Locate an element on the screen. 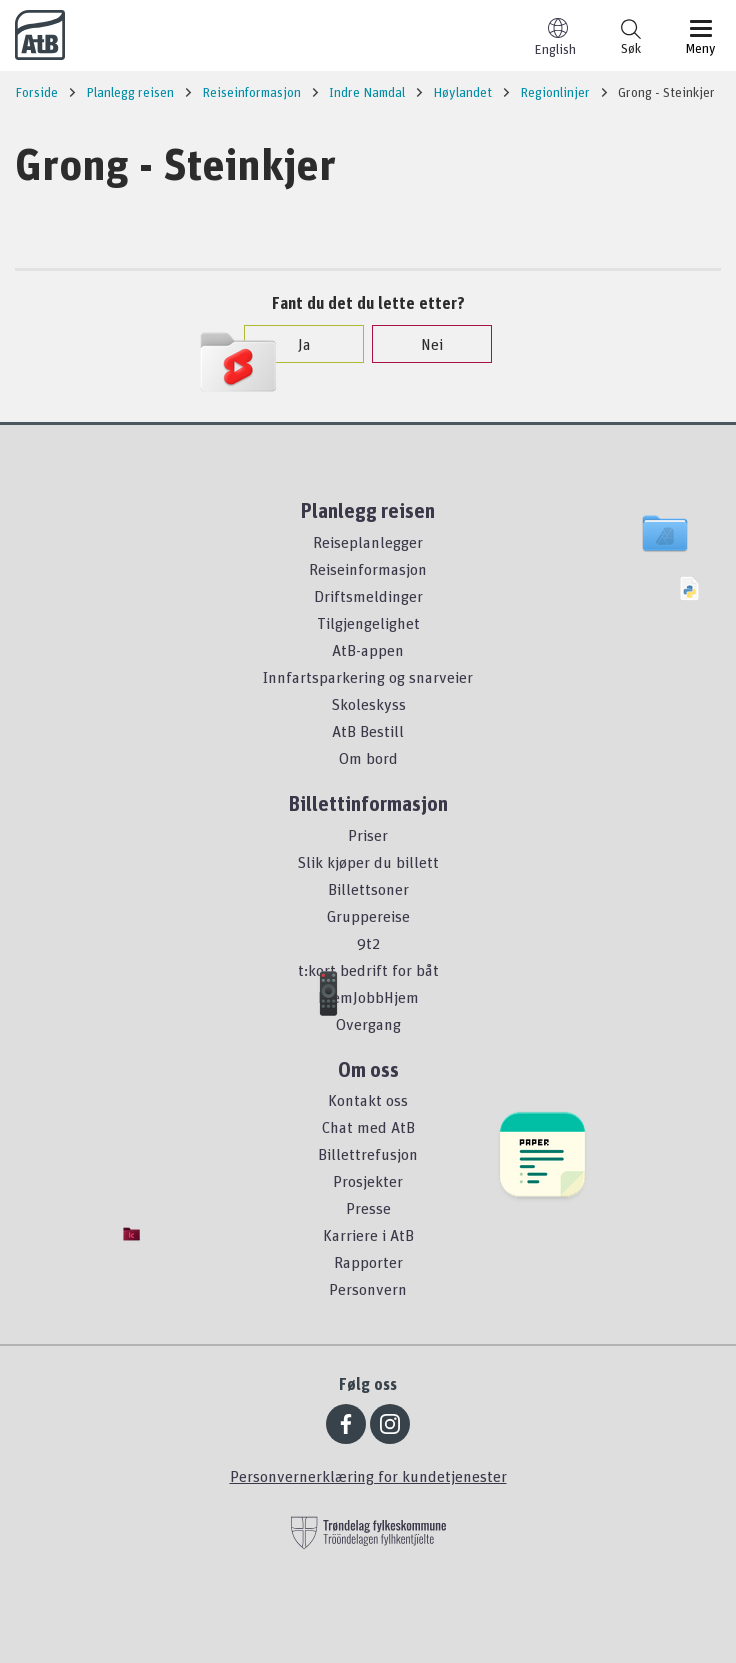 This screenshot has width=736, height=1663. open folder containing YouTube Shorts videos is located at coordinates (238, 364).